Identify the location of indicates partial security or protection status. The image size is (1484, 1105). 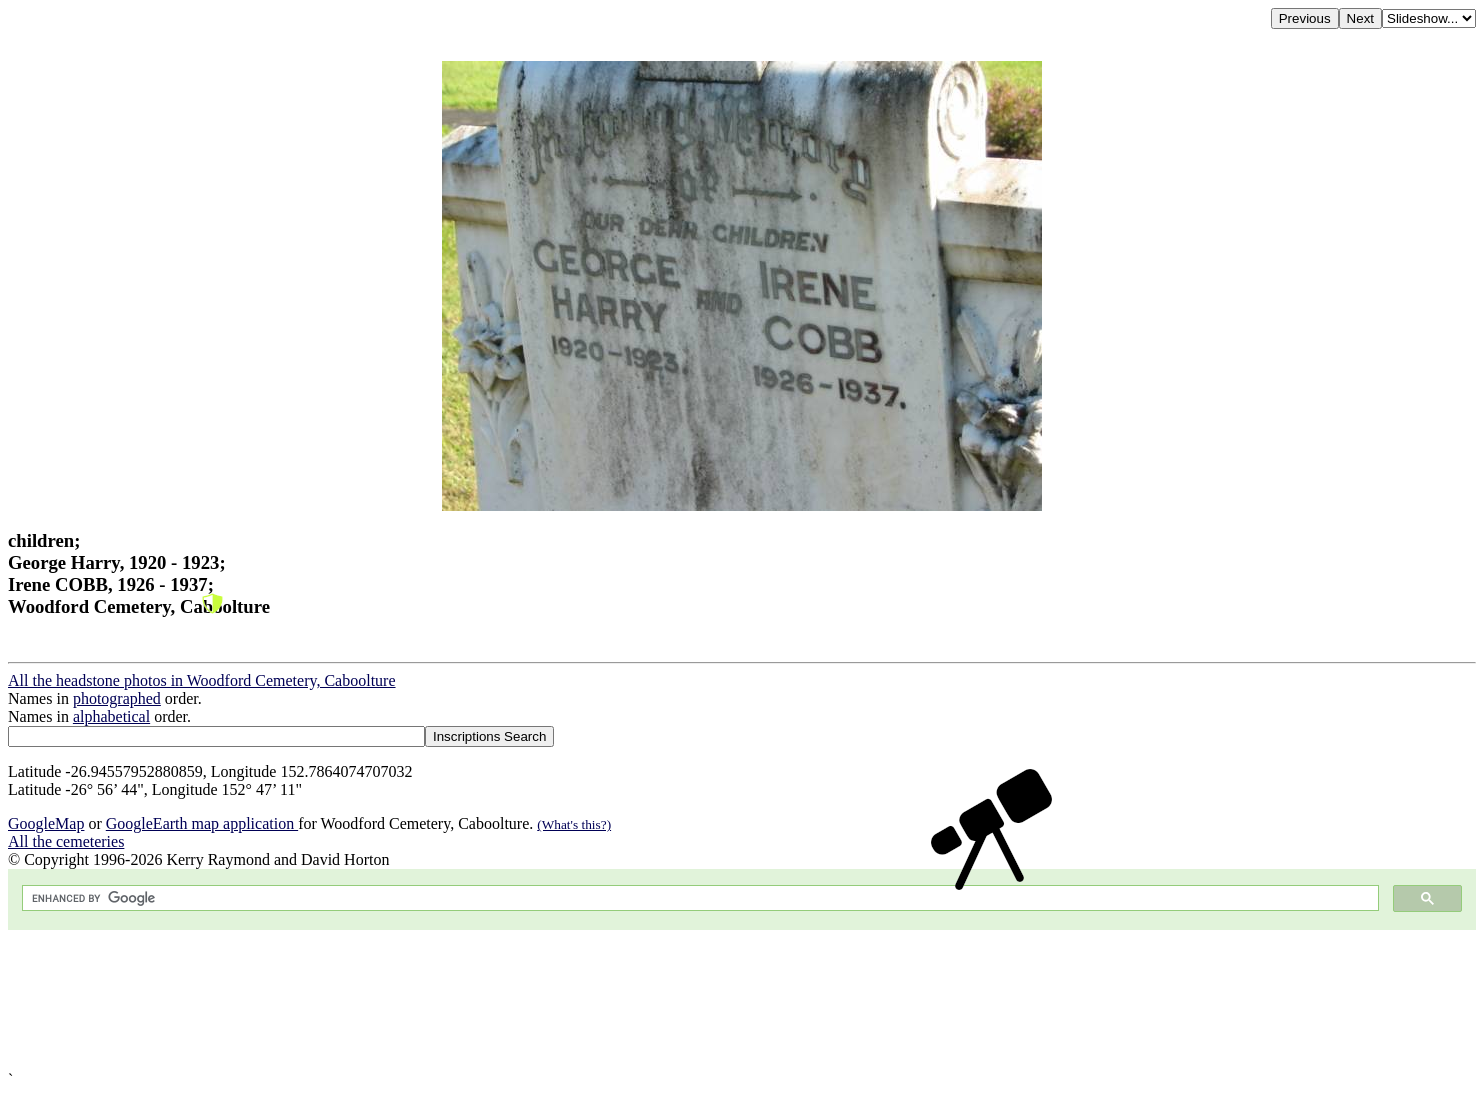
(212, 603).